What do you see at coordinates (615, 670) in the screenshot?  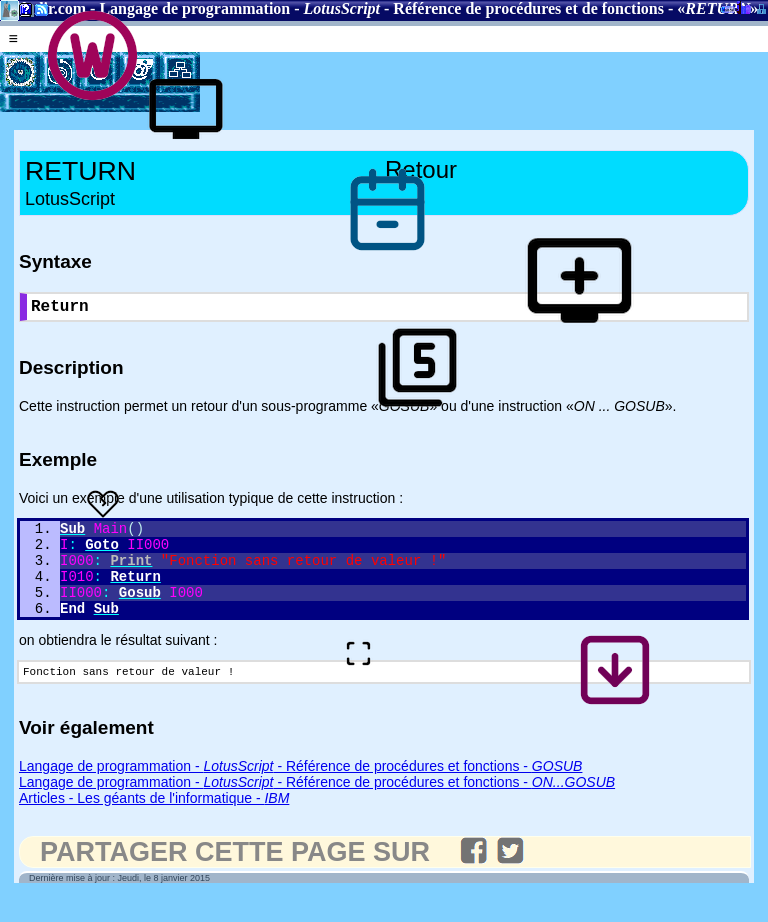 I see `download file or content` at bounding box center [615, 670].